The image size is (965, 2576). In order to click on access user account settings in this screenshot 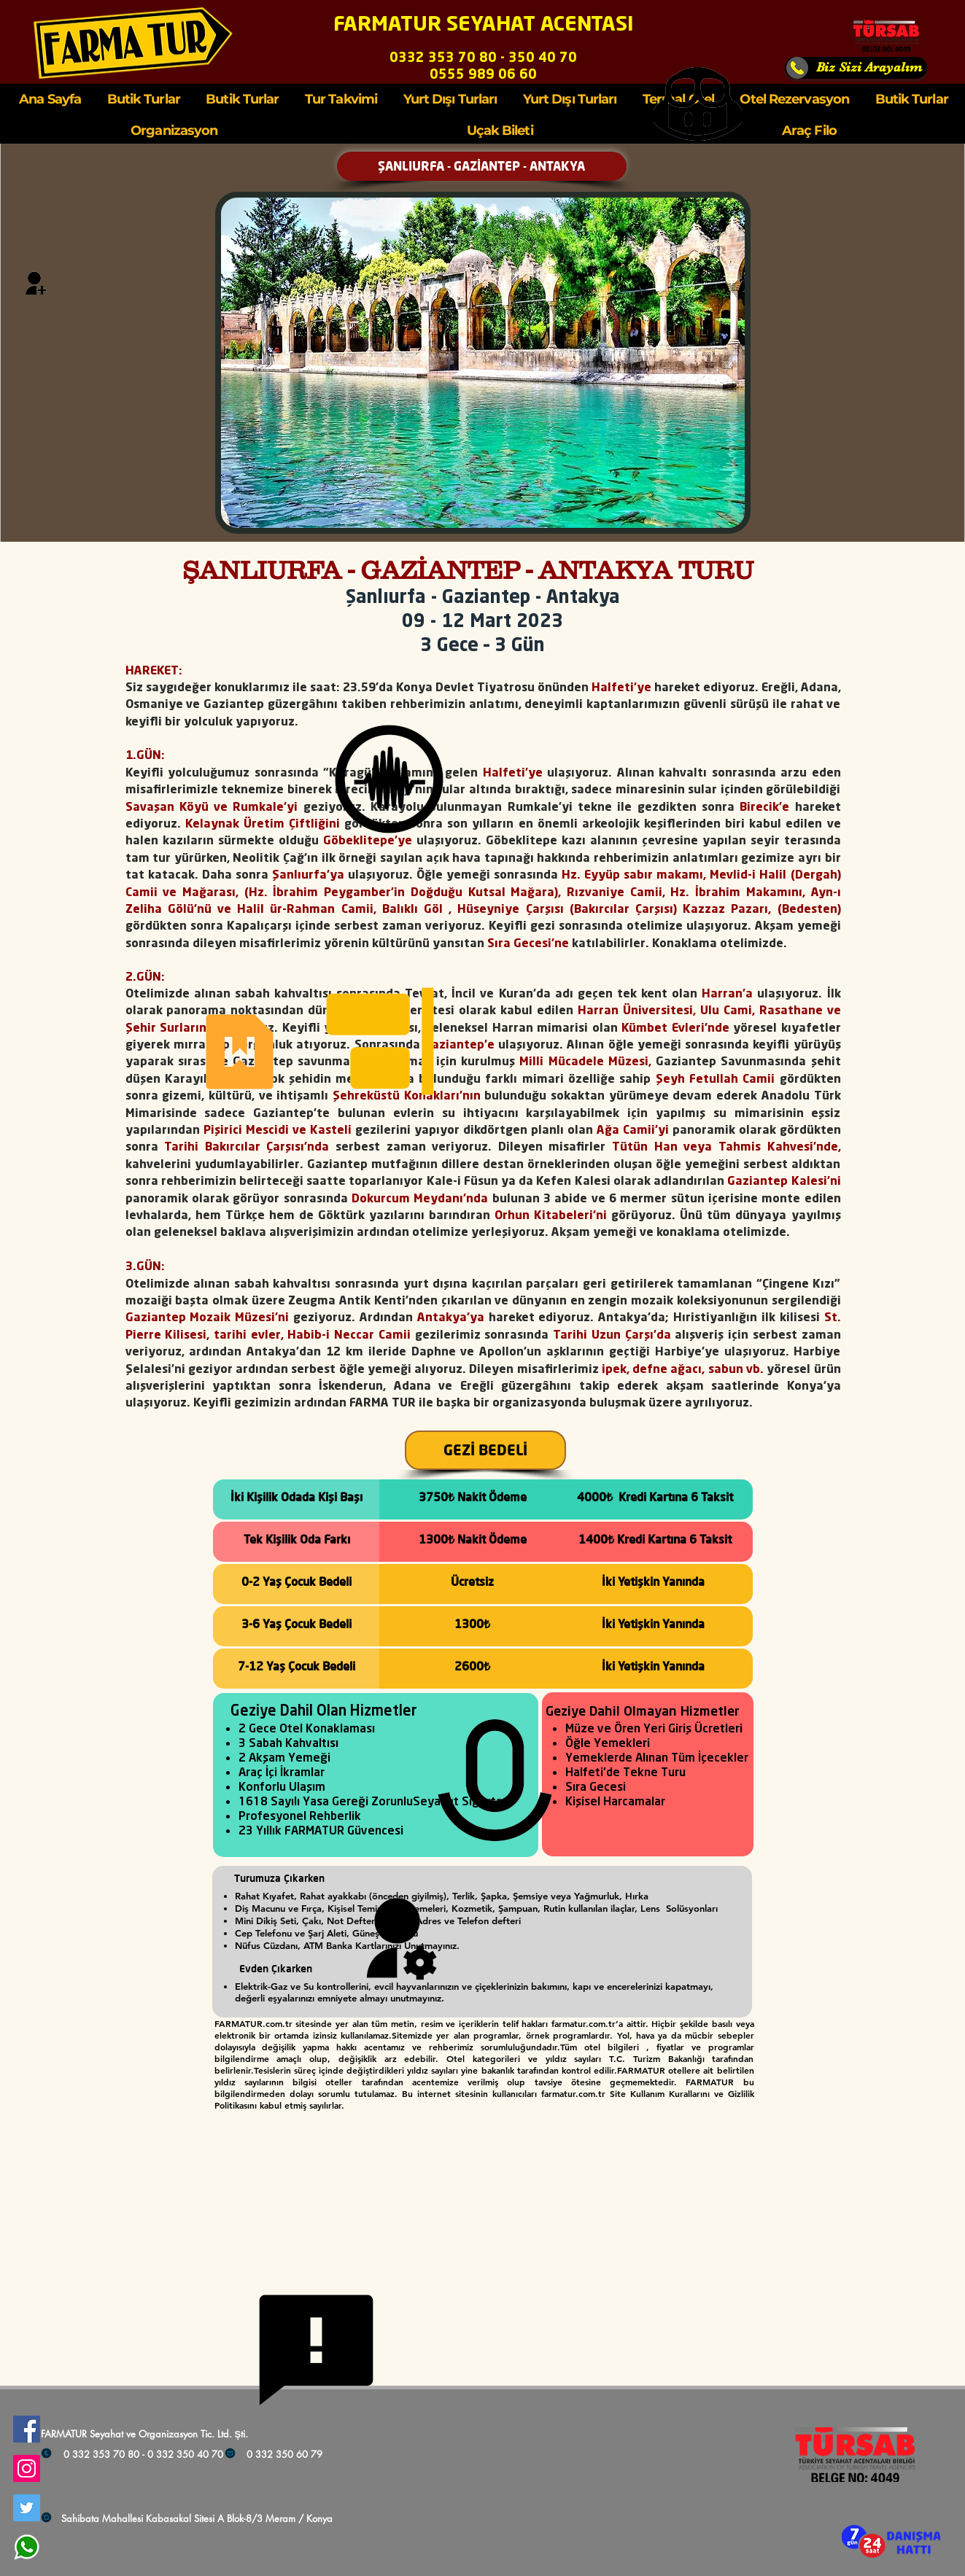, I will do `click(397, 1939)`.